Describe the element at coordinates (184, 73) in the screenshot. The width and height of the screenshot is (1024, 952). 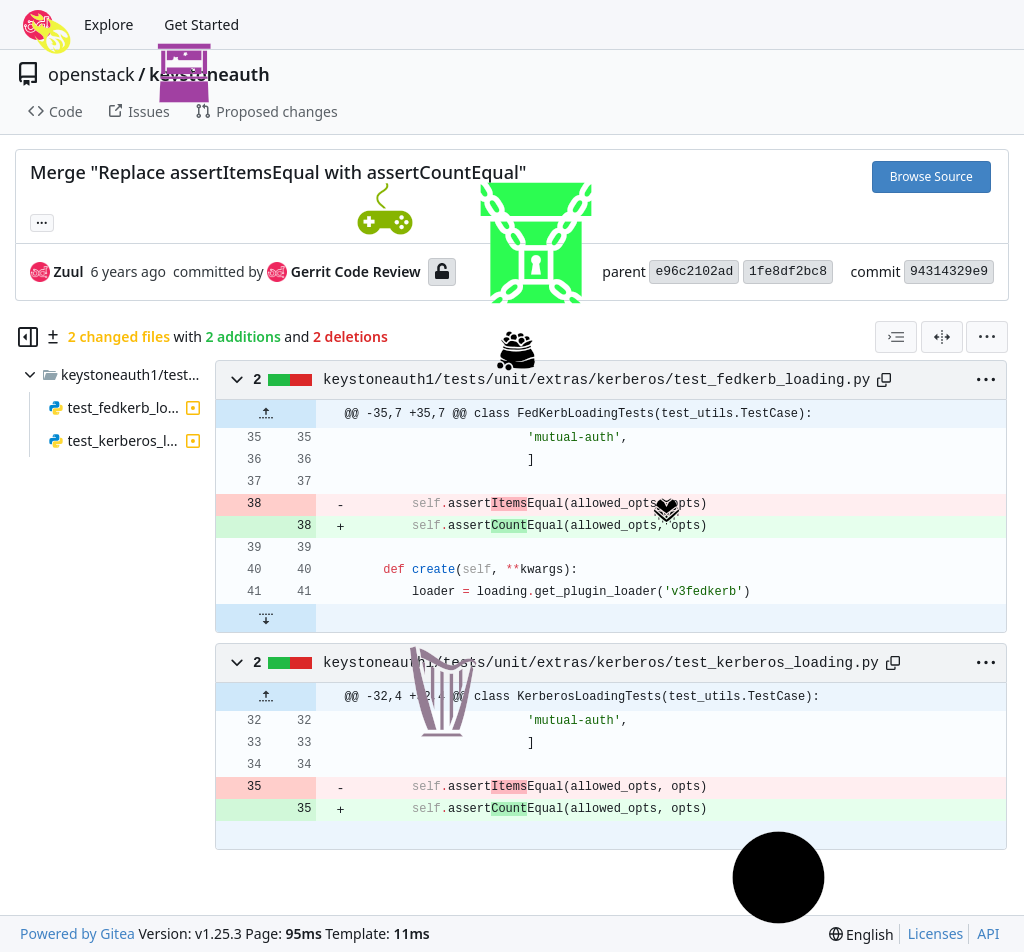
I see `access bunker or shelter location` at that location.